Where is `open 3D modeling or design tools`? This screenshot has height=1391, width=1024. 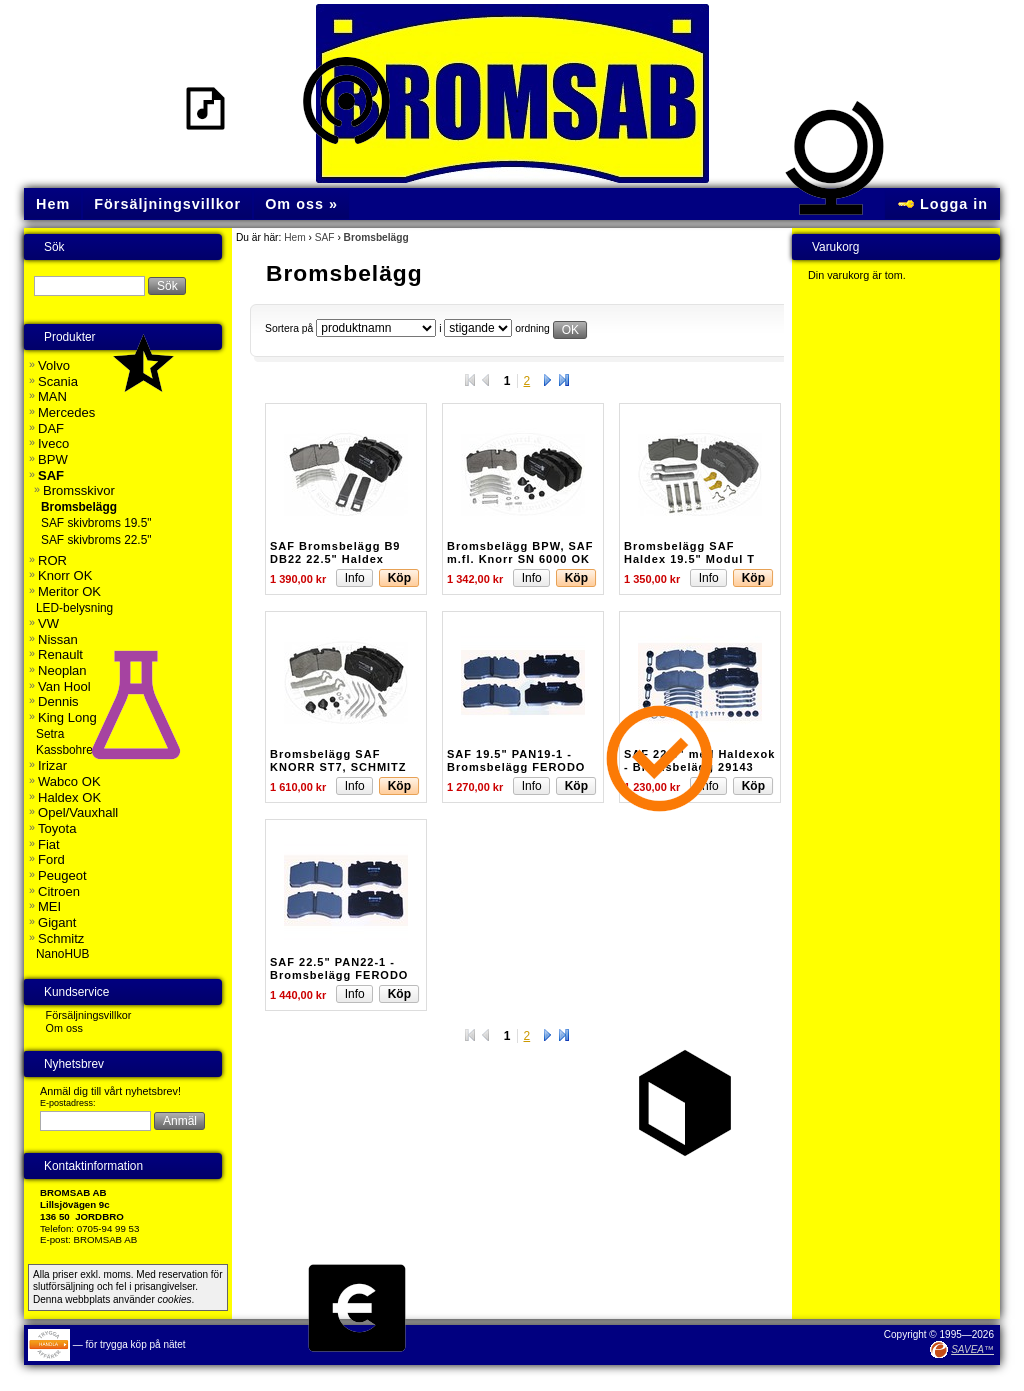
open 3D modeling or design tools is located at coordinates (685, 1103).